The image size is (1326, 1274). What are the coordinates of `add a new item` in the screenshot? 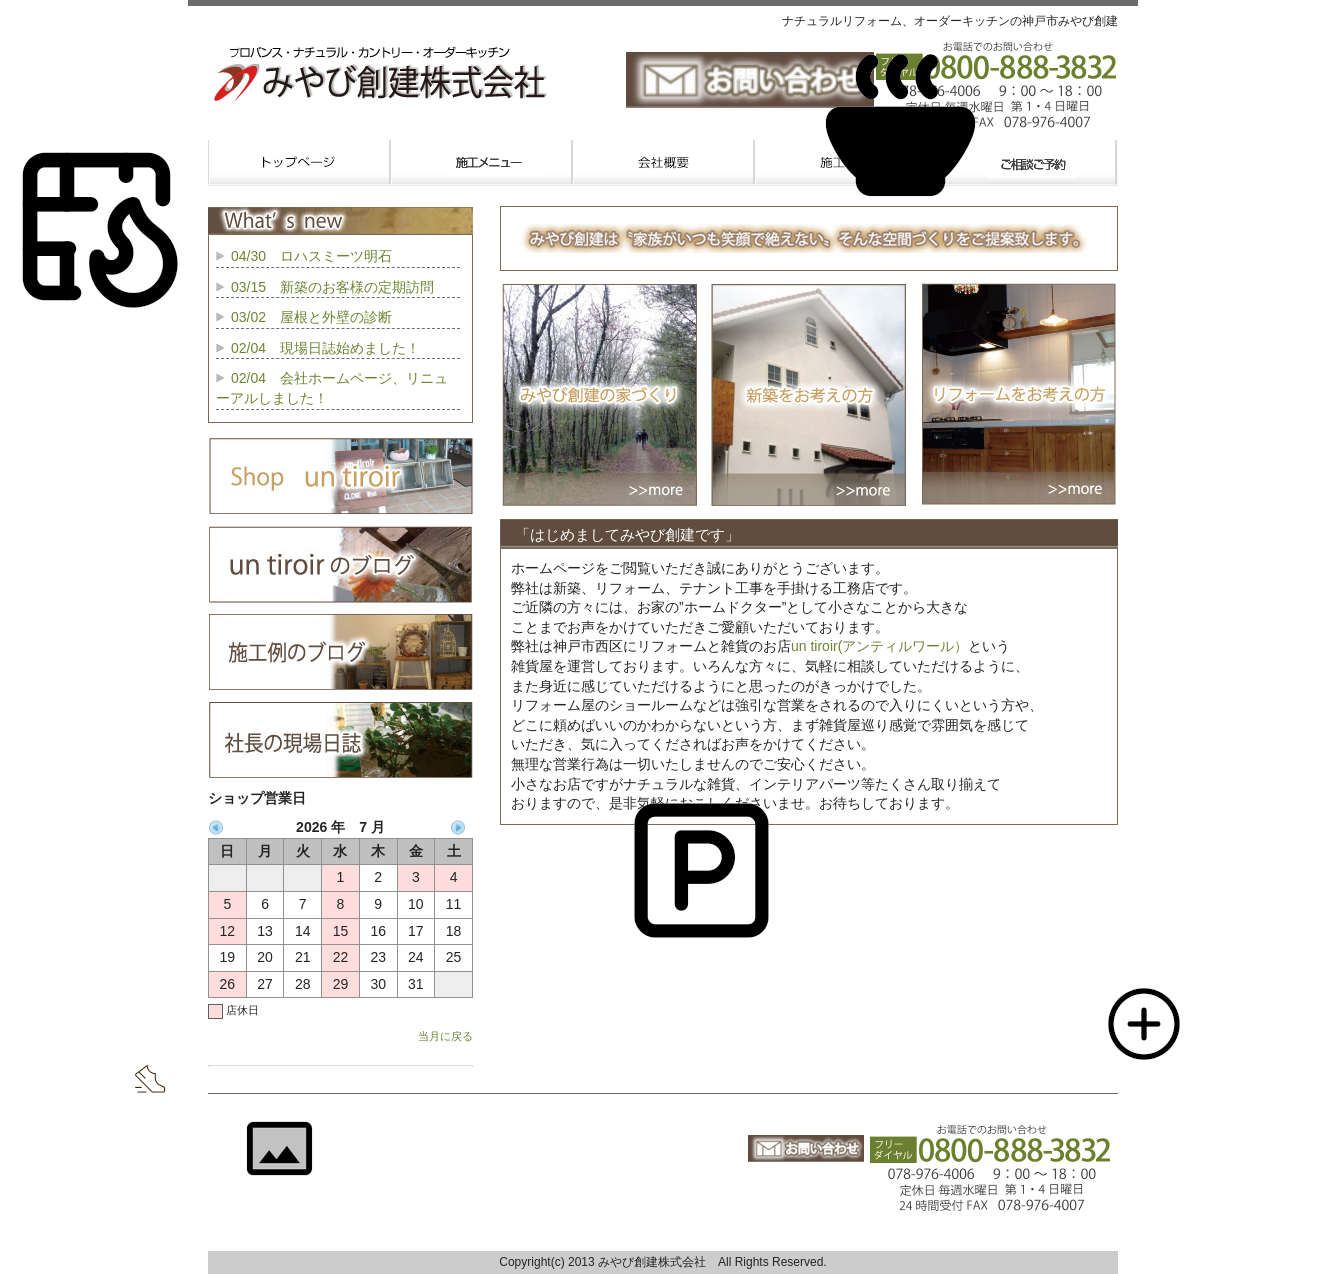 It's located at (1144, 1024).